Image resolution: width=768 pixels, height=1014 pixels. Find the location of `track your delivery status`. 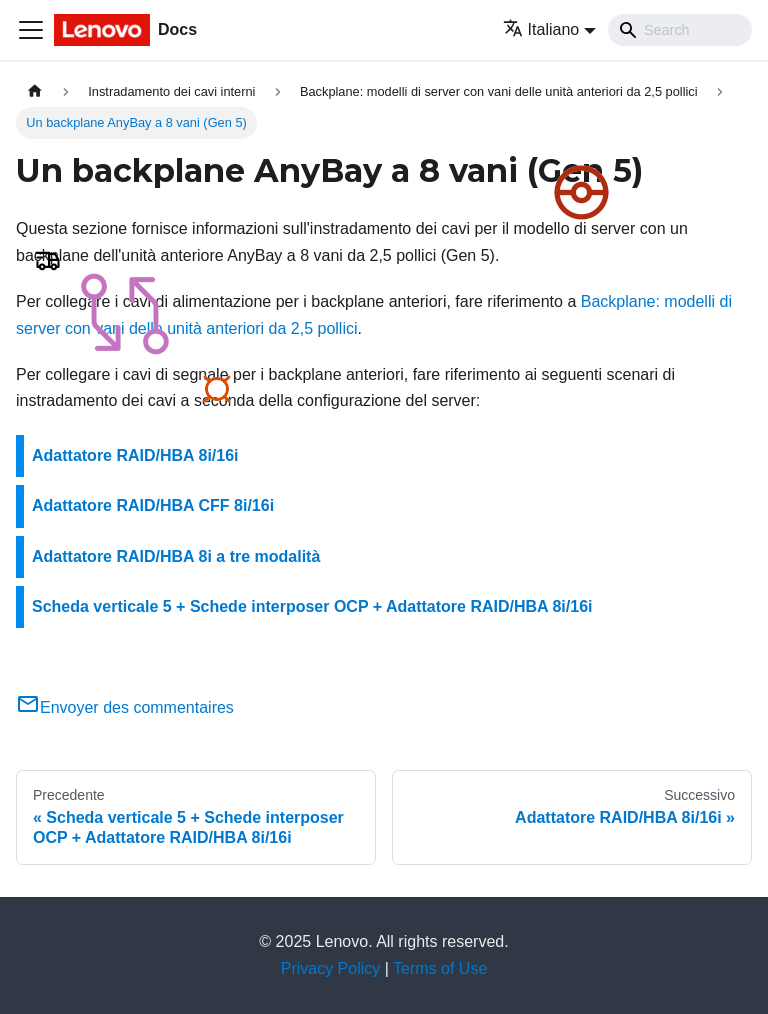

track your delivery status is located at coordinates (48, 261).